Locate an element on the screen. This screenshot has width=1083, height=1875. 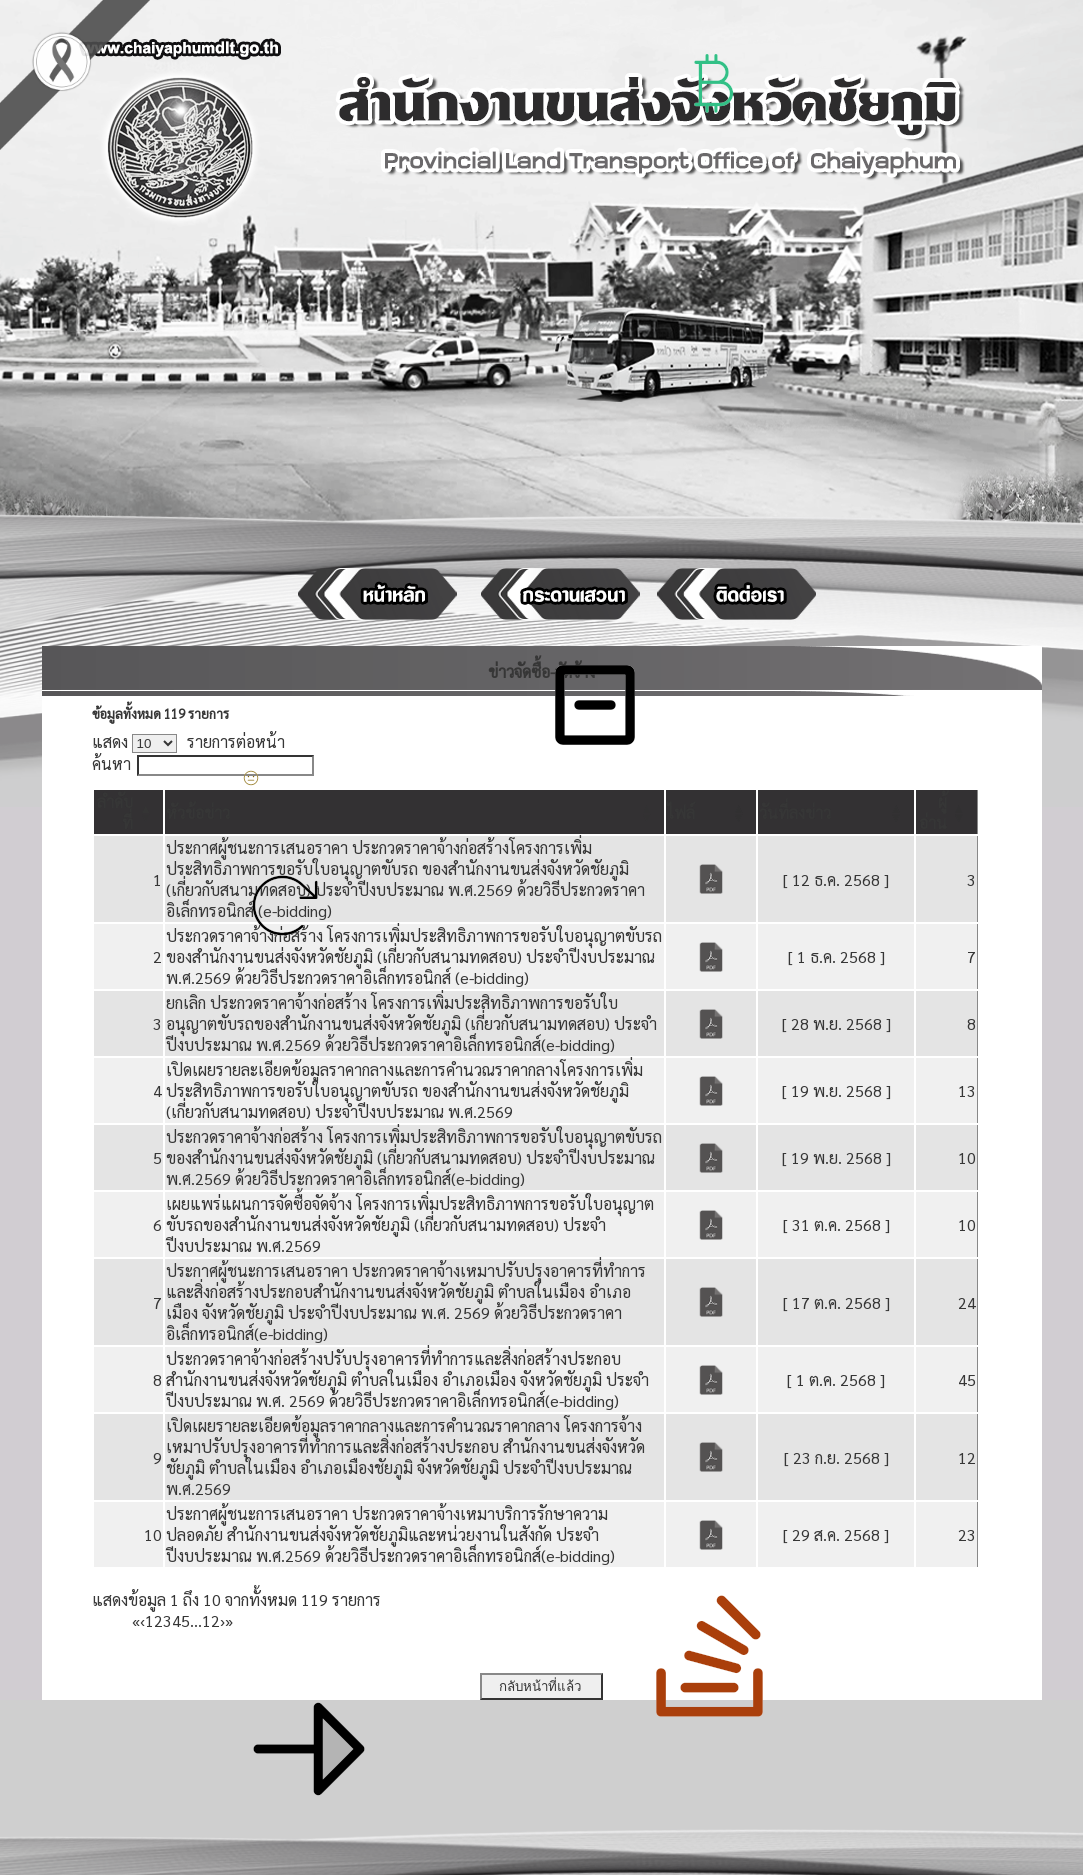
view bitcoin balance or wallet is located at coordinates (711, 84).